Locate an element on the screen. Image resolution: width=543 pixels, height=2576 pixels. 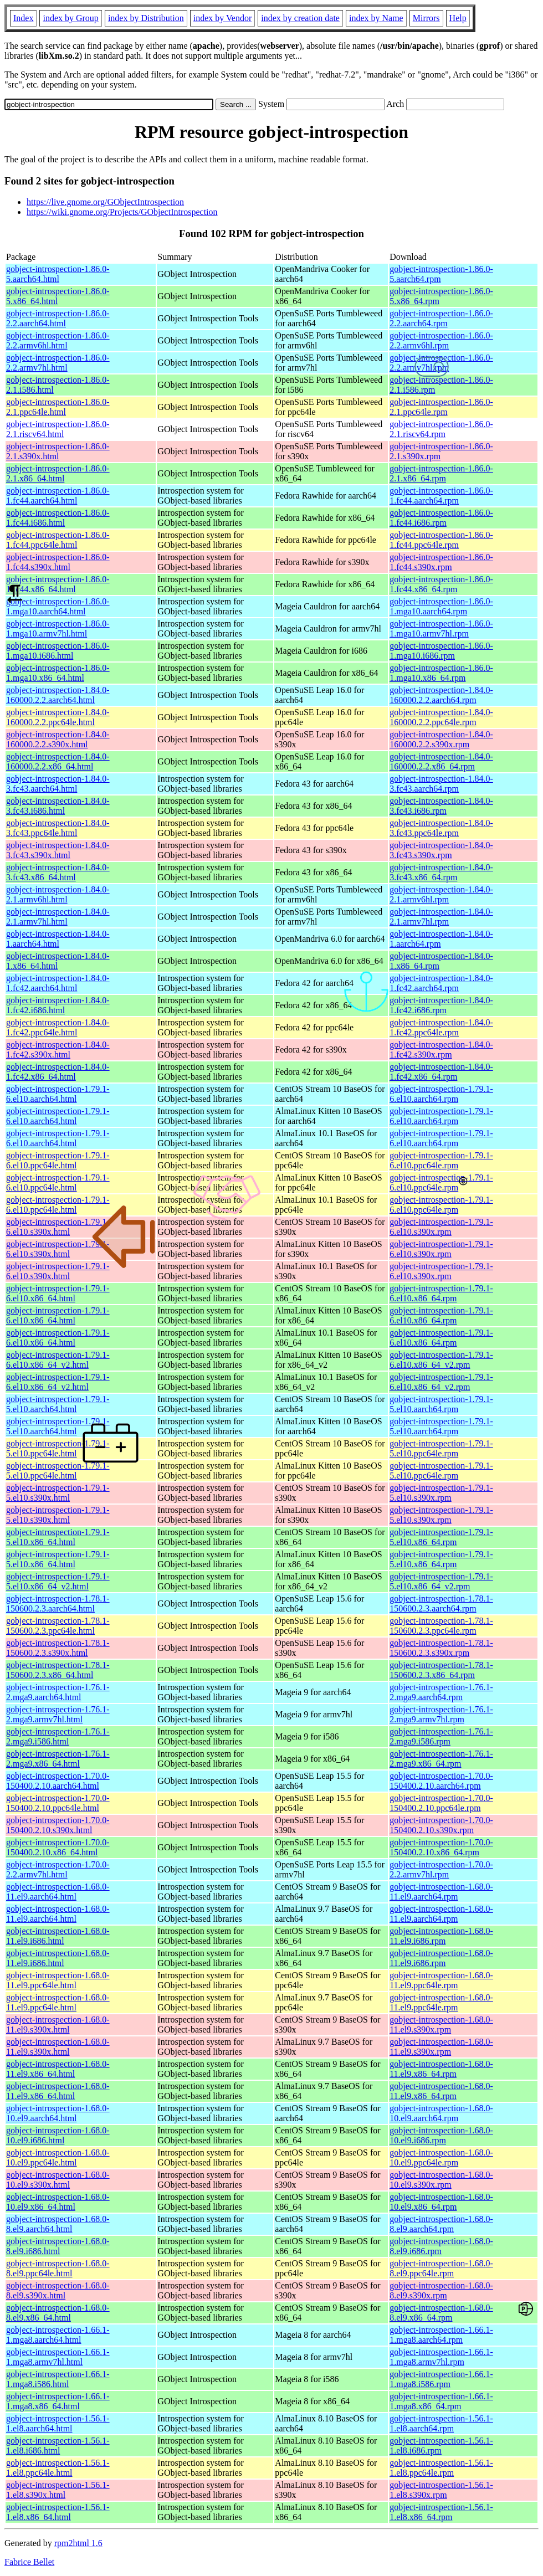
toggle switch in the on position is located at coordinates (432, 367).